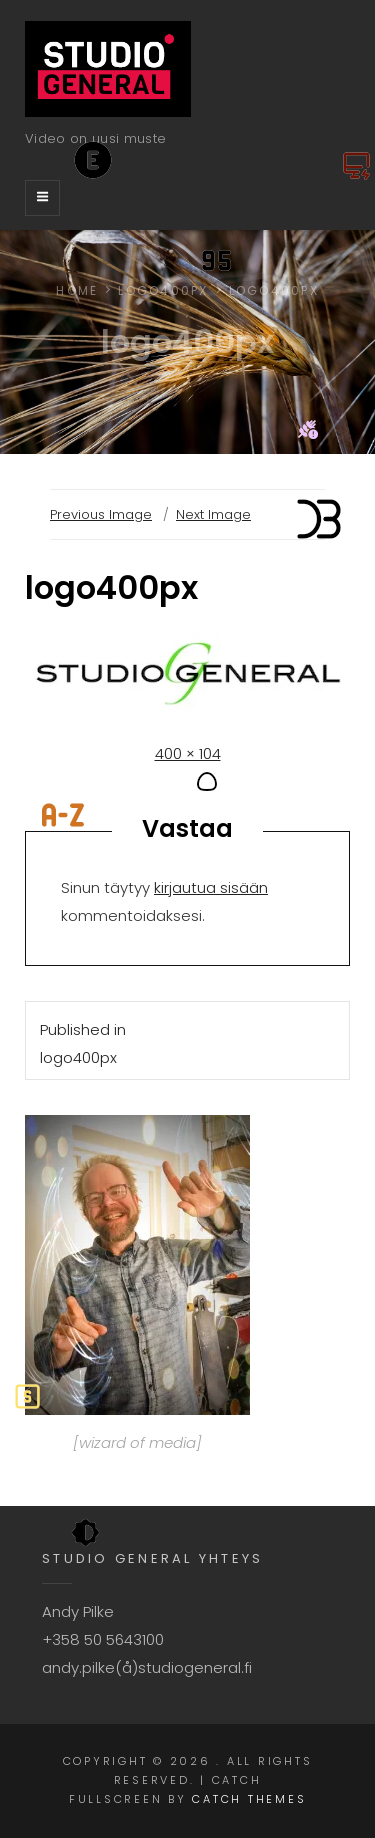  What do you see at coordinates (93, 160) in the screenshot?
I see `indicates an "E" rating or category` at bounding box center [93, 160].